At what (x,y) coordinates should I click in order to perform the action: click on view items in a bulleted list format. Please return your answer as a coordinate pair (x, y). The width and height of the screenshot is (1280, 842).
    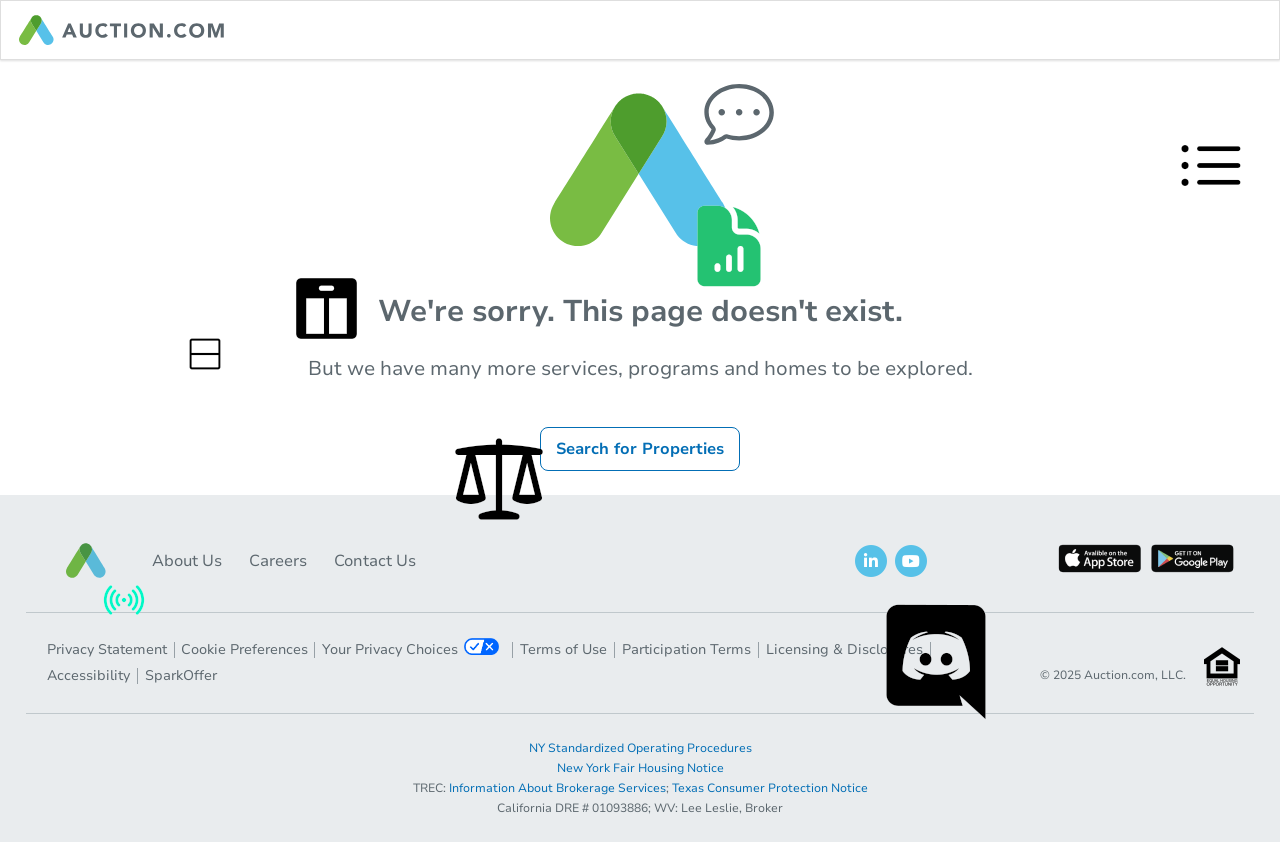
    Looking at the image, I should click on (1211, 165).